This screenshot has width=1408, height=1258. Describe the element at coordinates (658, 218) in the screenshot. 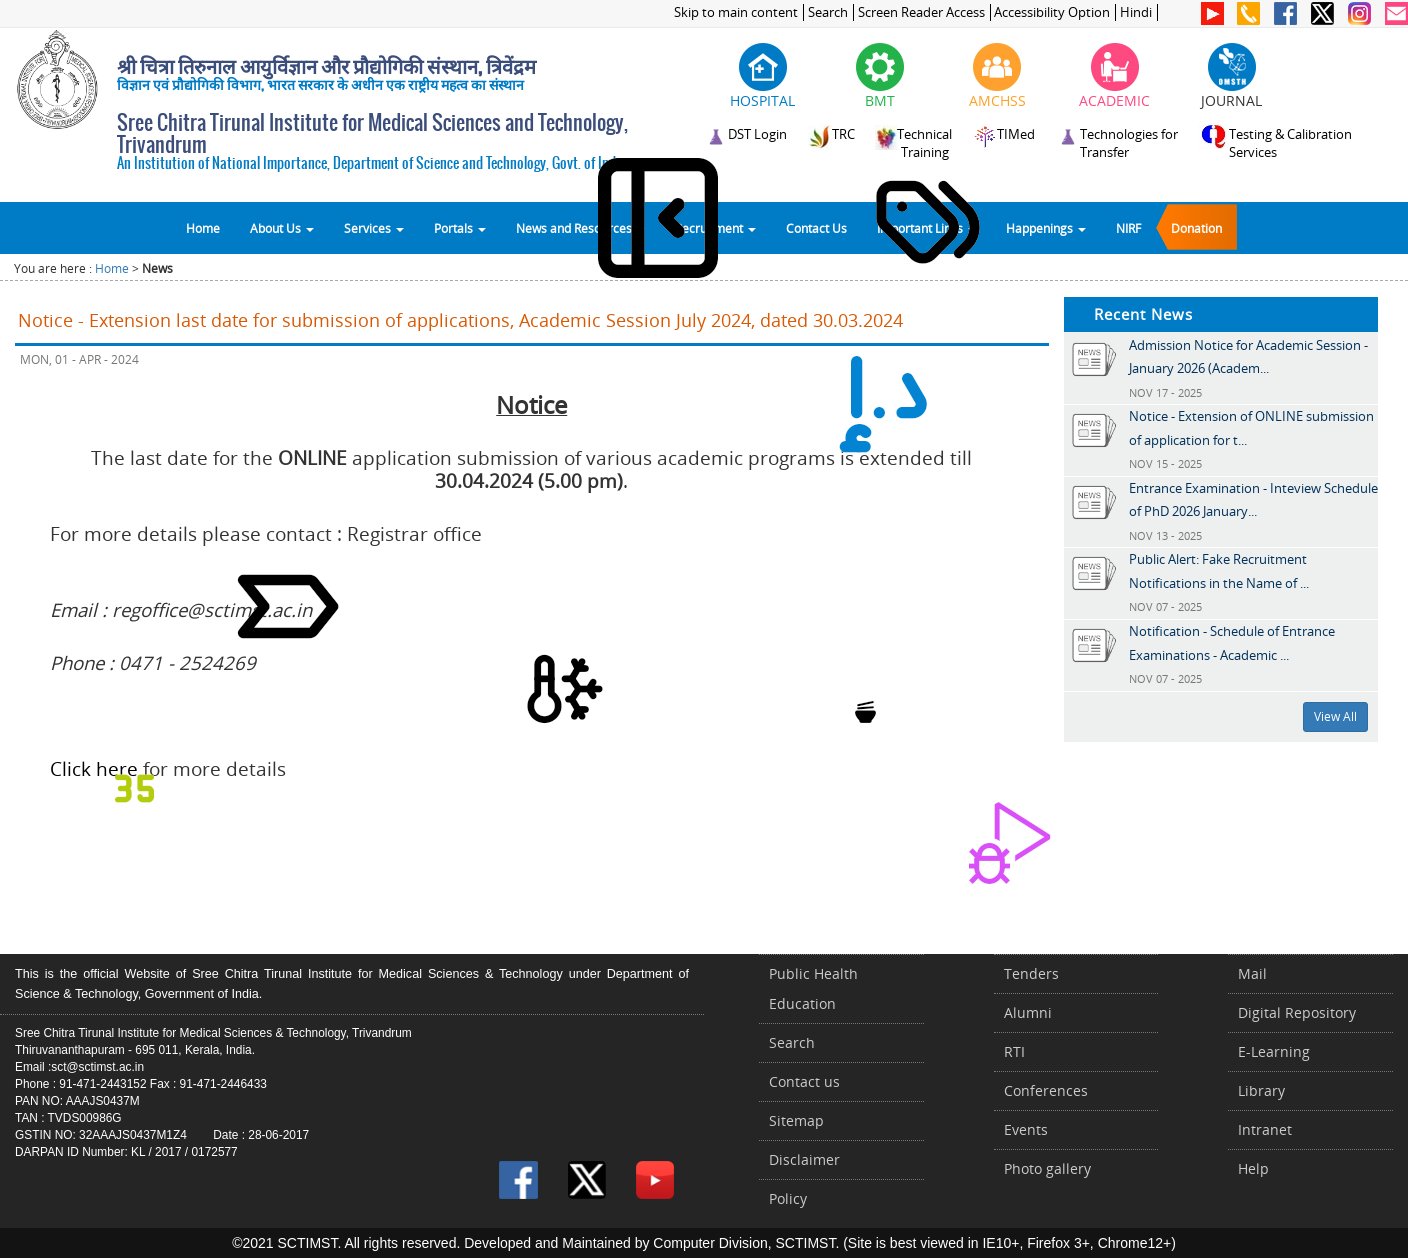

I see `collapse the left sidebar` at that location.